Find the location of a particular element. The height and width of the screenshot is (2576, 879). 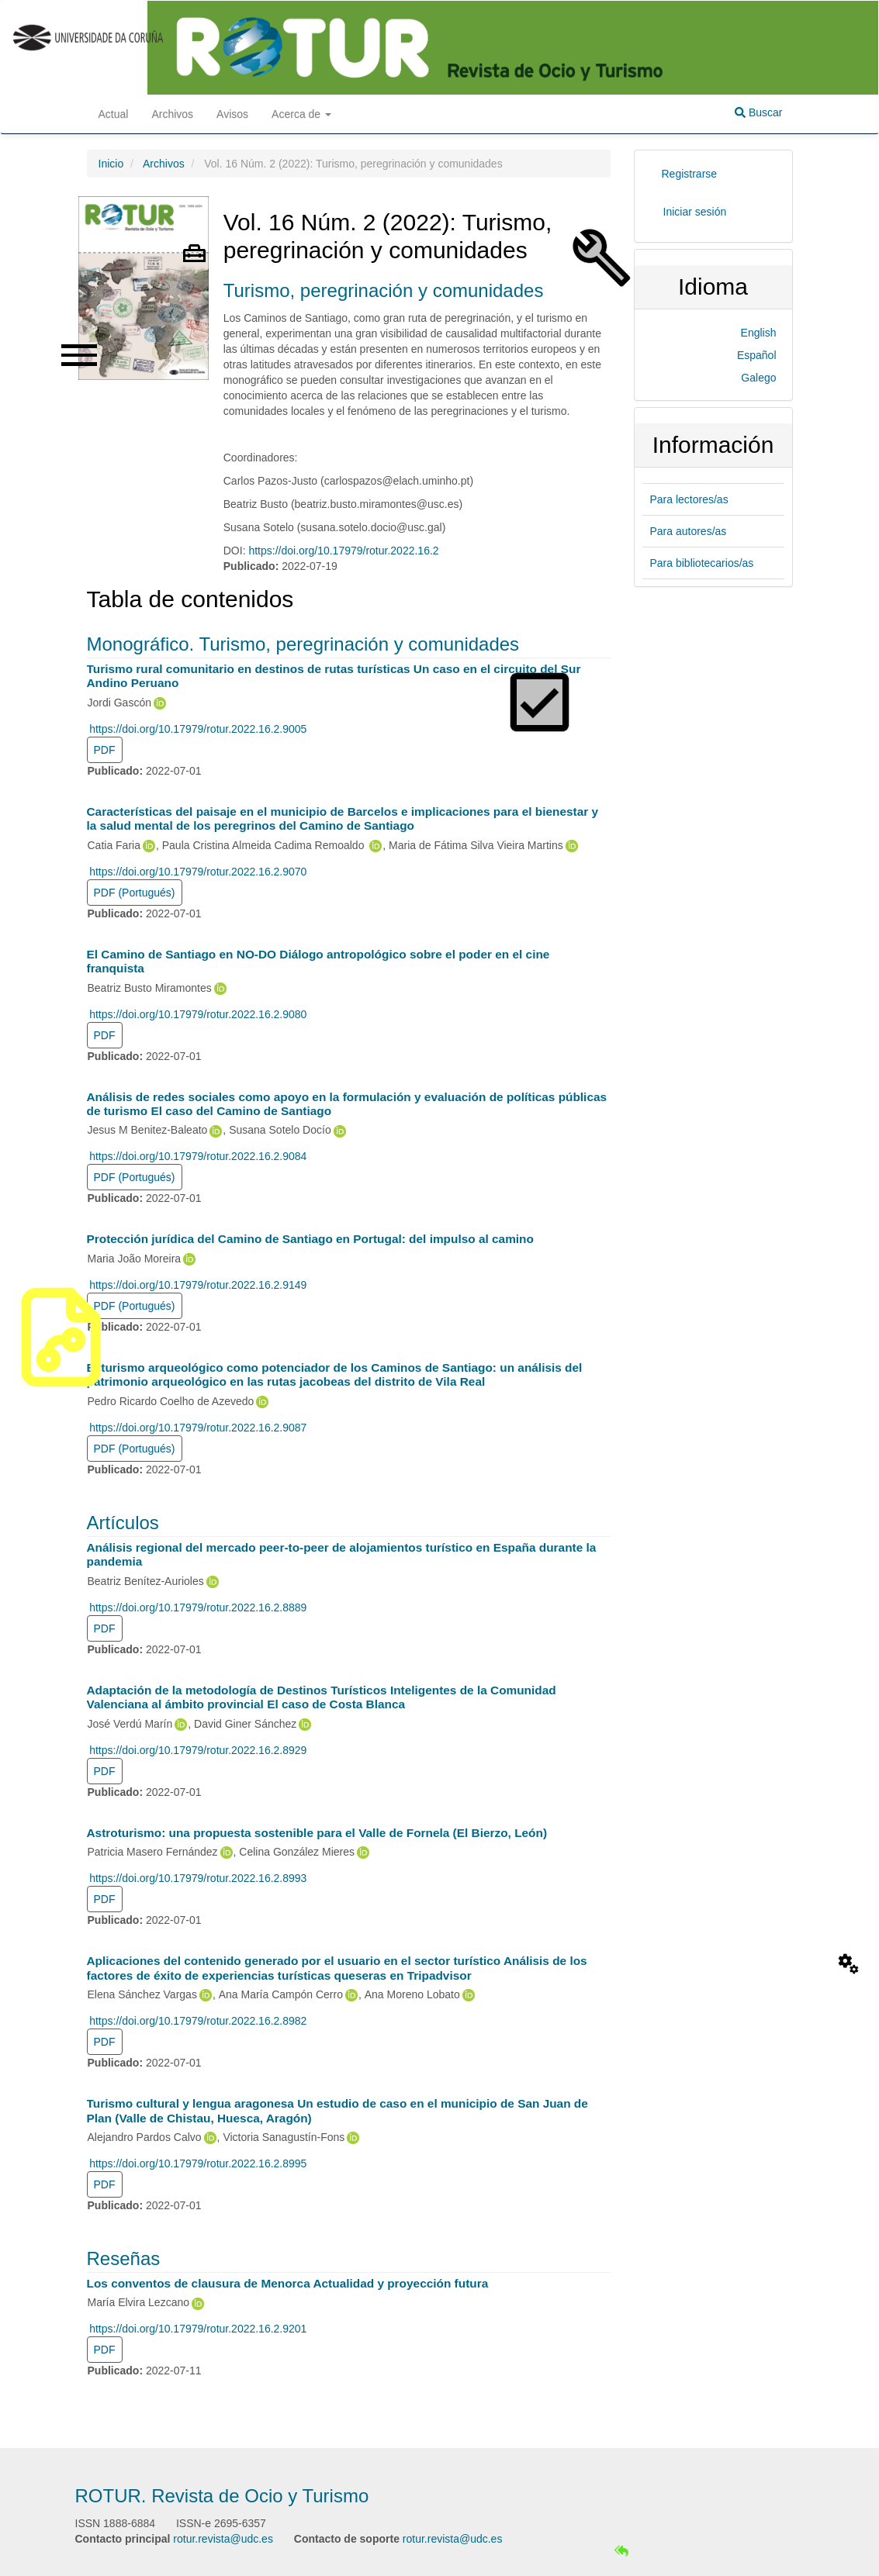

access home repair services is located at coordinates (194, 253).